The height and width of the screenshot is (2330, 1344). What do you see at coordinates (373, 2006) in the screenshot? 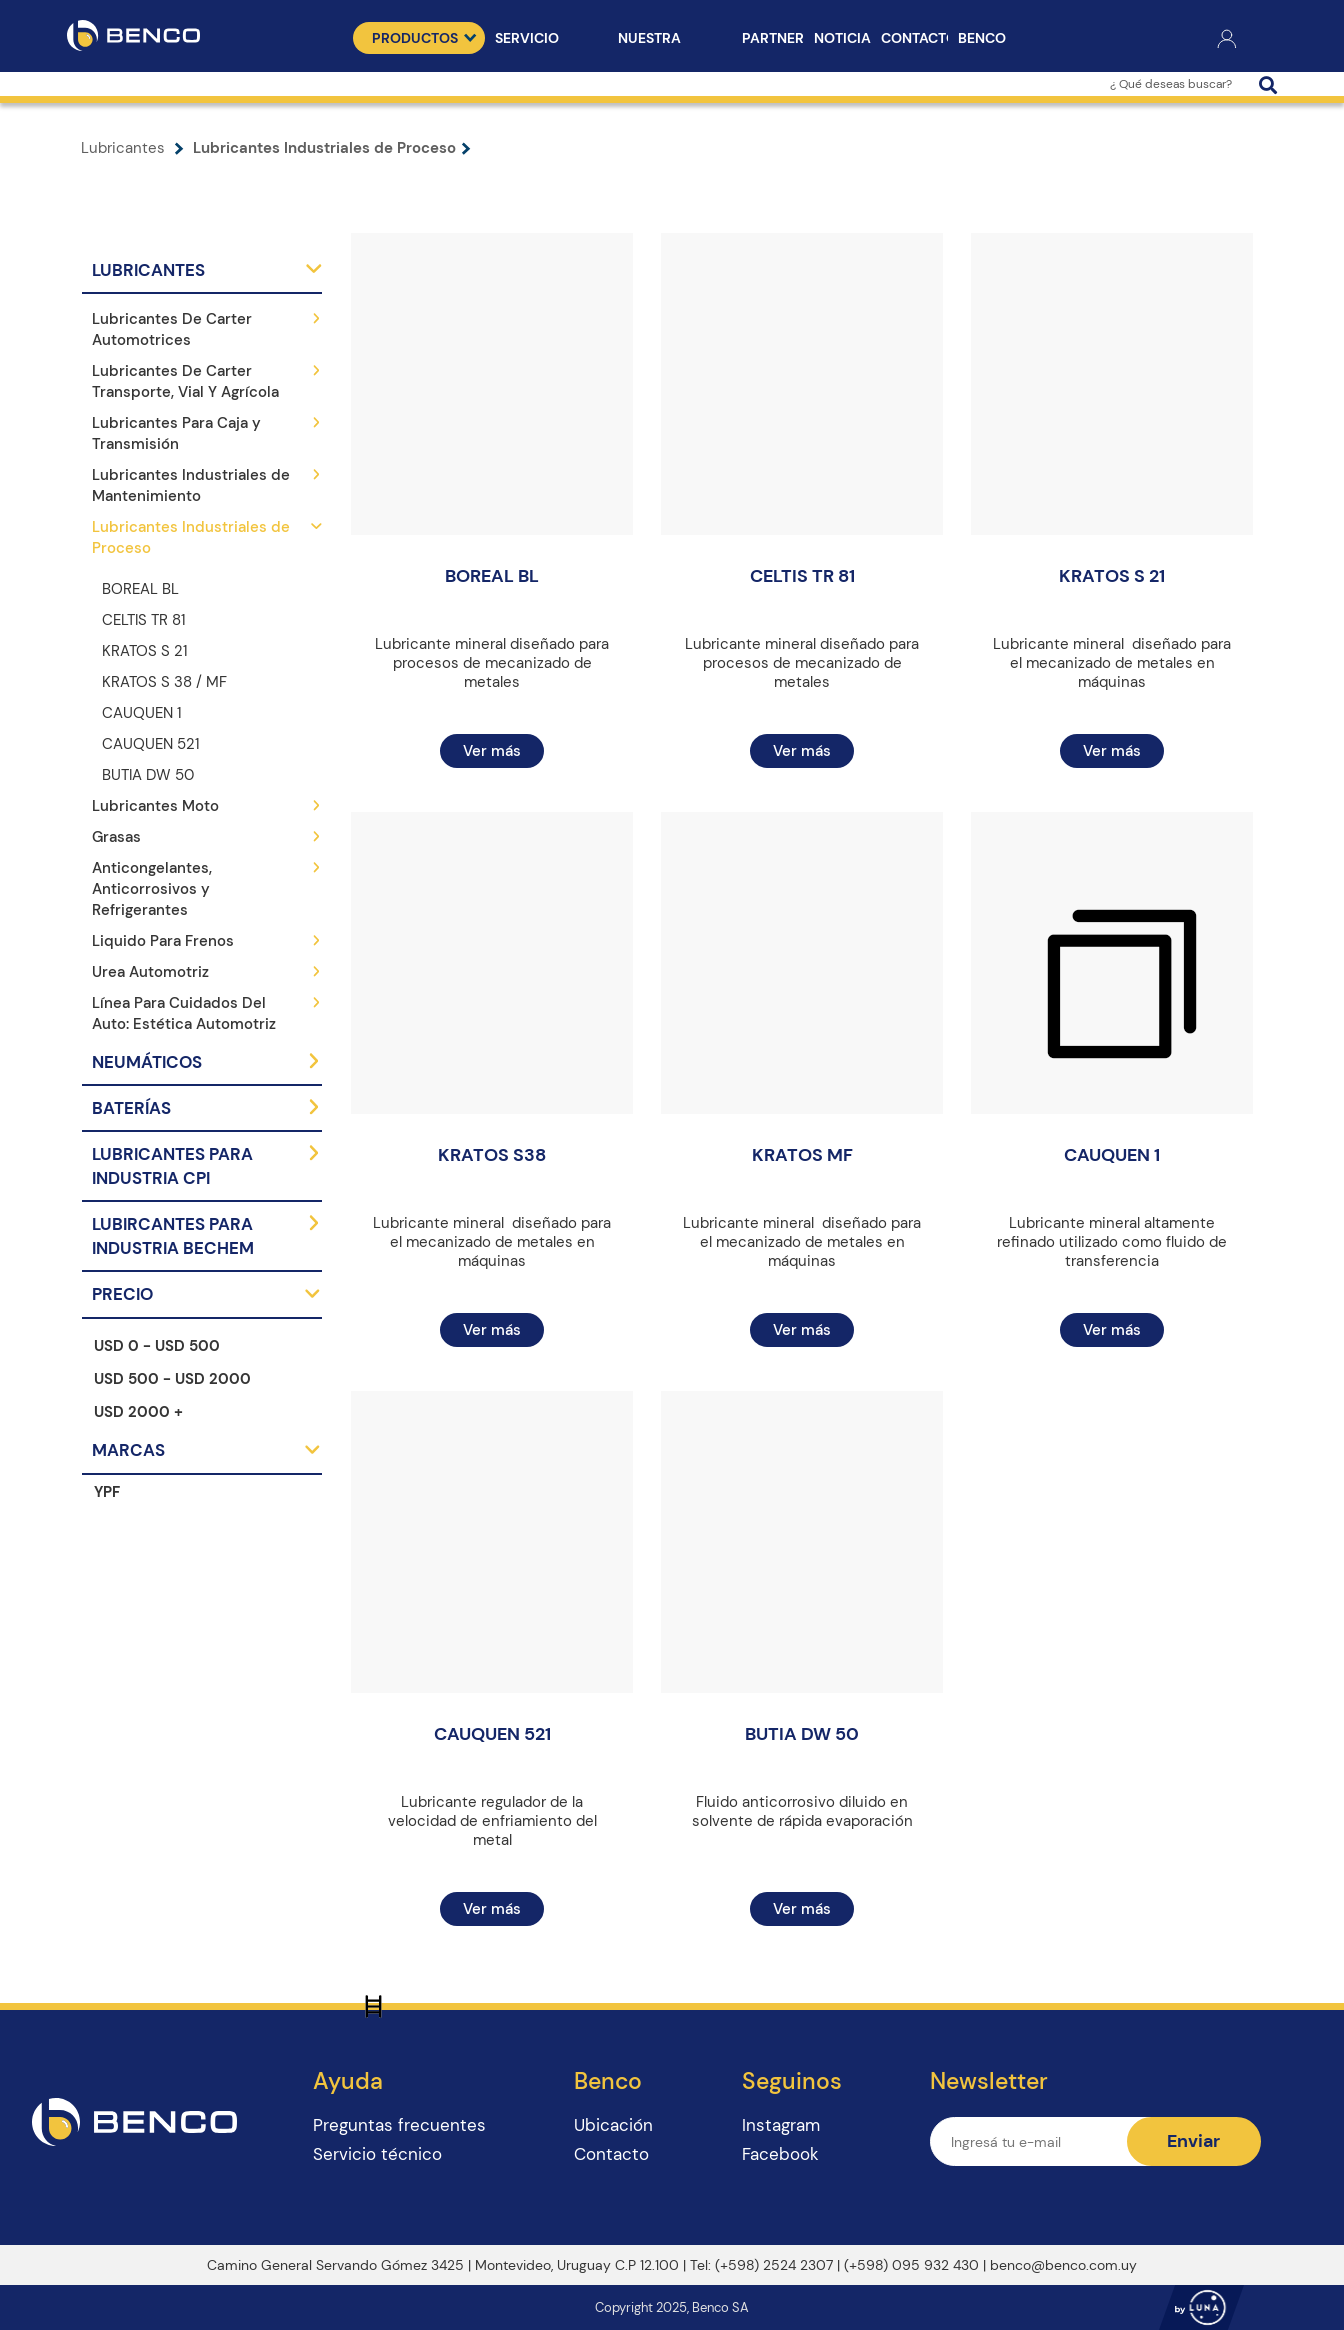
I see `access step-by-step instructions or tutorials` at bounding box center [373, 2006].